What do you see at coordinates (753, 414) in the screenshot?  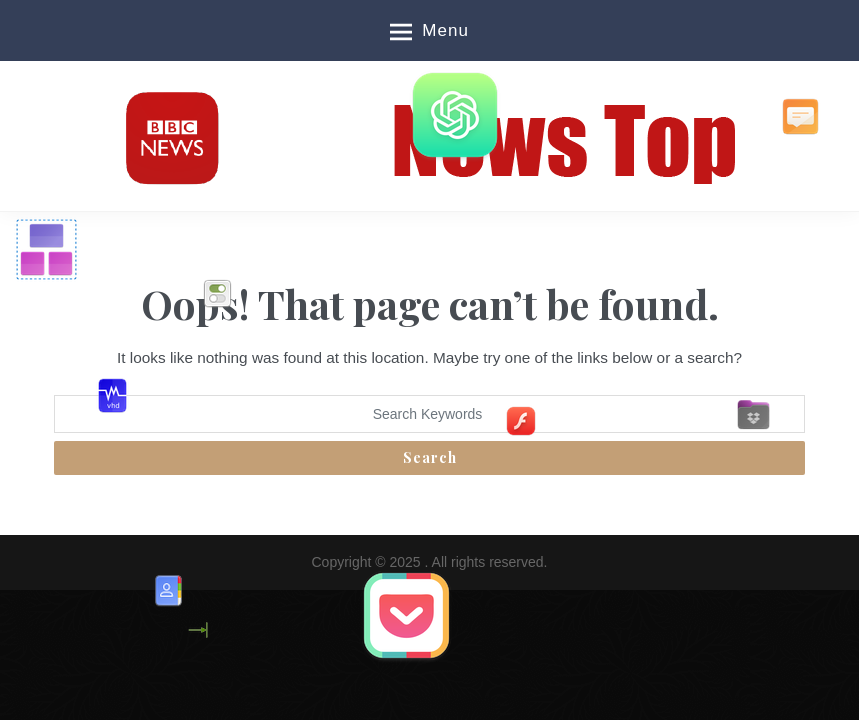 I see `open dropbox synced folder` at bounding box center [753, 414].